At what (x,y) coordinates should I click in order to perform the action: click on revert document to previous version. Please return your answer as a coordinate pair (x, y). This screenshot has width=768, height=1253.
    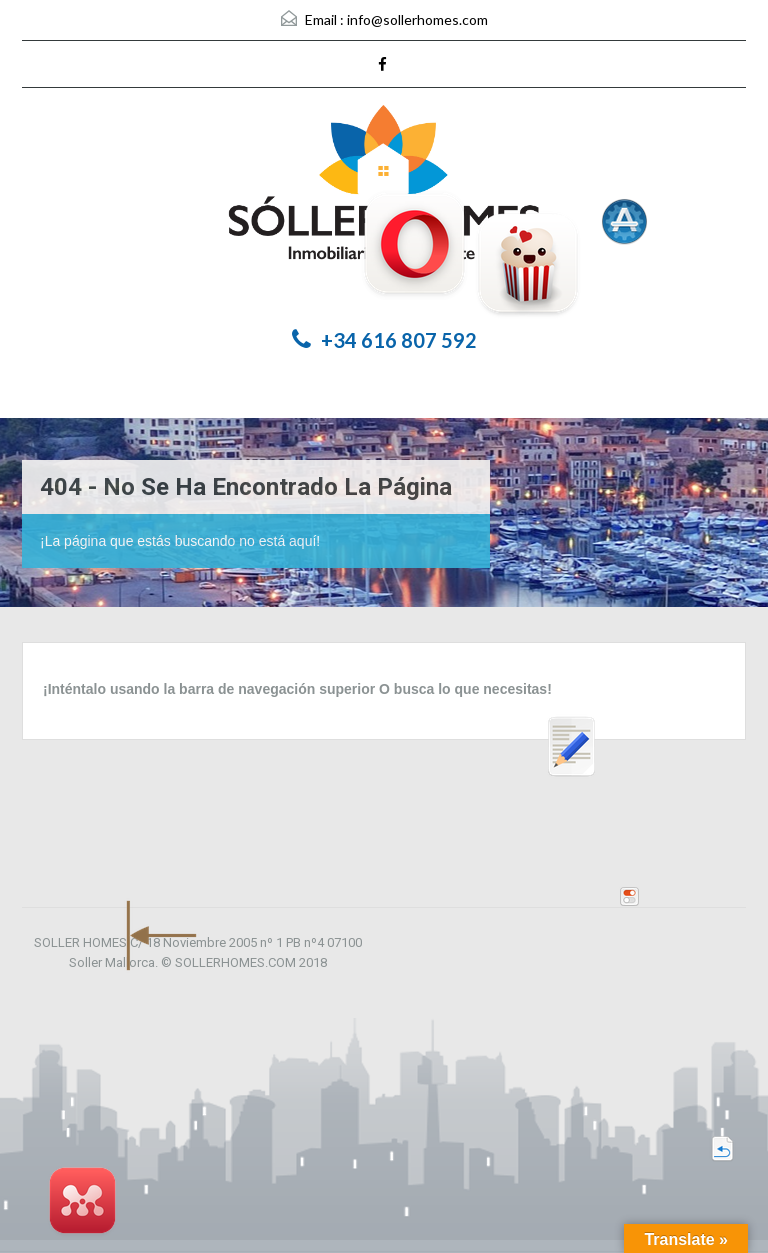
    Looking at the image, I should click on (722, 1148).